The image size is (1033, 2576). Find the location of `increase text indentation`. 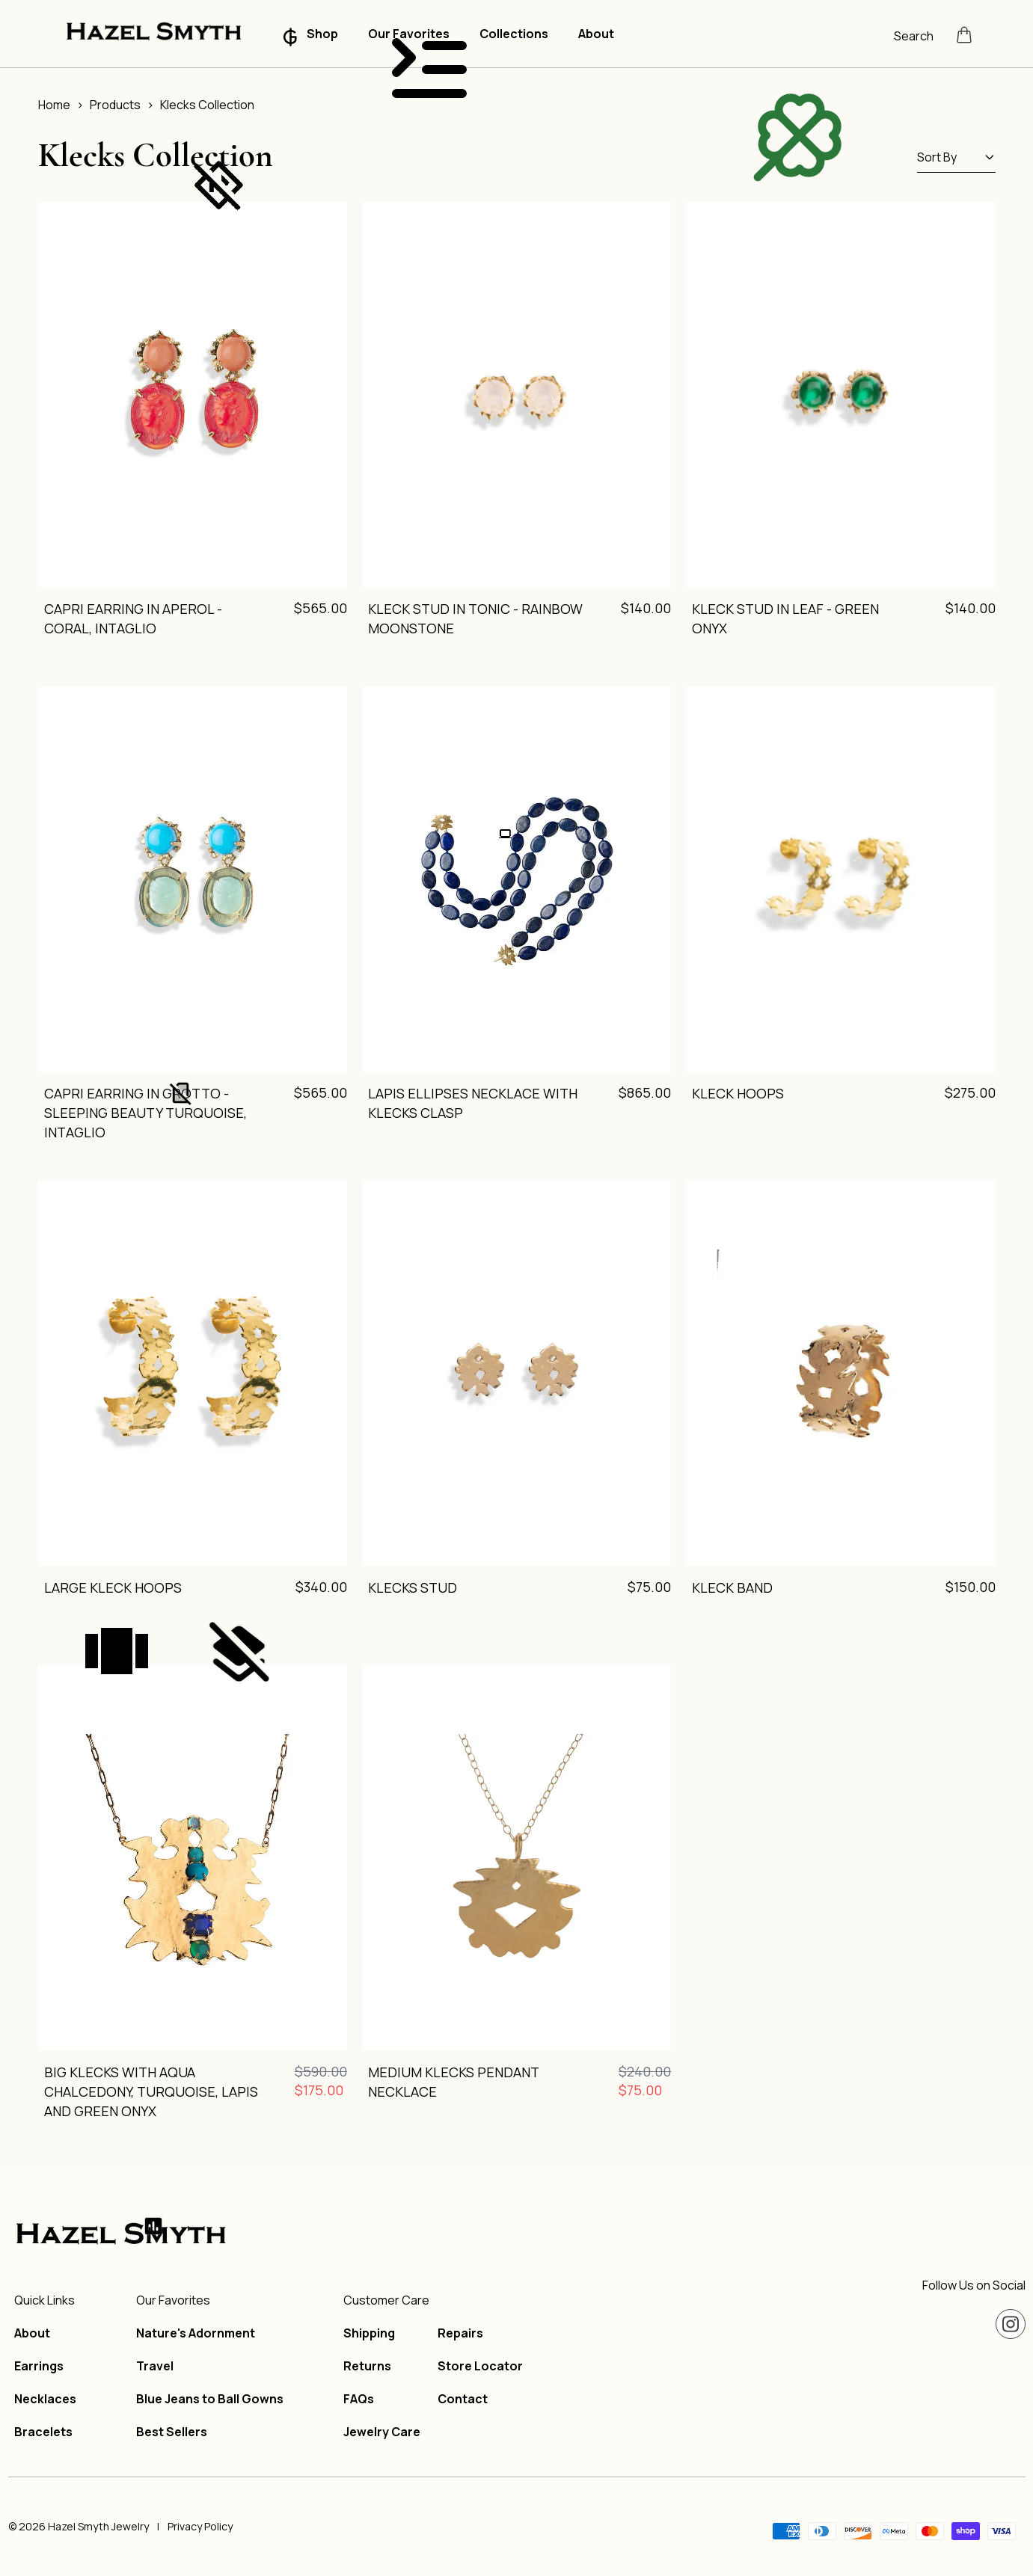

increase text indentation is located at coordinates (429, 70).